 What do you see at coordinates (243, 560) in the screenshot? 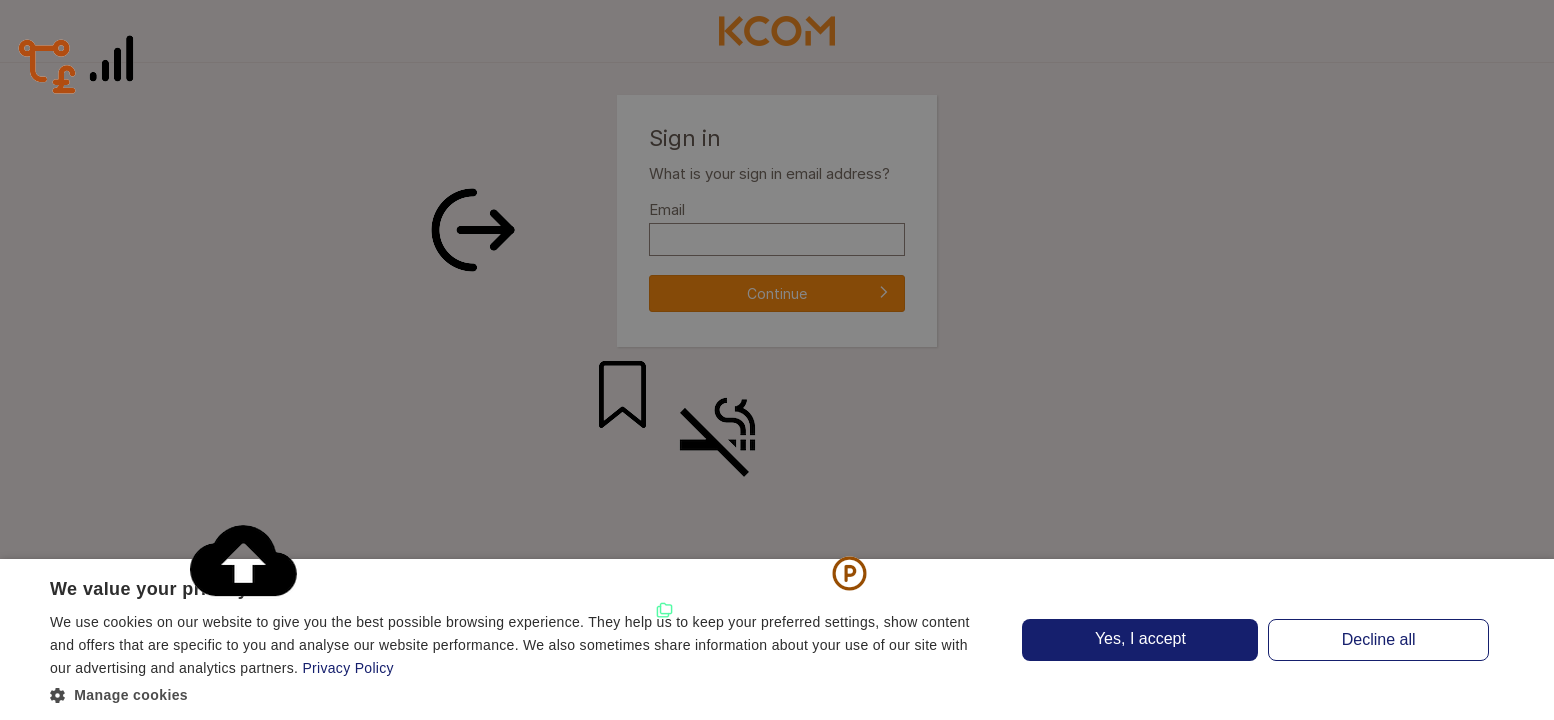
I see `upload file to cloud storage` at bounding box center [243, 560].